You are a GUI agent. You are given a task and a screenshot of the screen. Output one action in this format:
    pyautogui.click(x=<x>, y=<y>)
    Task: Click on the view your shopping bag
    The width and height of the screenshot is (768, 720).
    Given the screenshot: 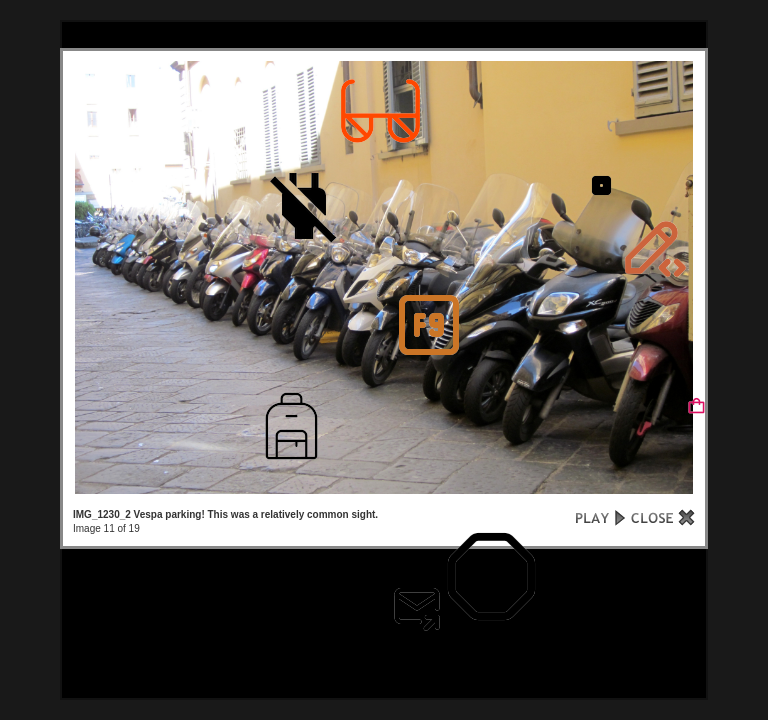 What is the action you would take?
    pyautogui.click(x=696, y=406)
    